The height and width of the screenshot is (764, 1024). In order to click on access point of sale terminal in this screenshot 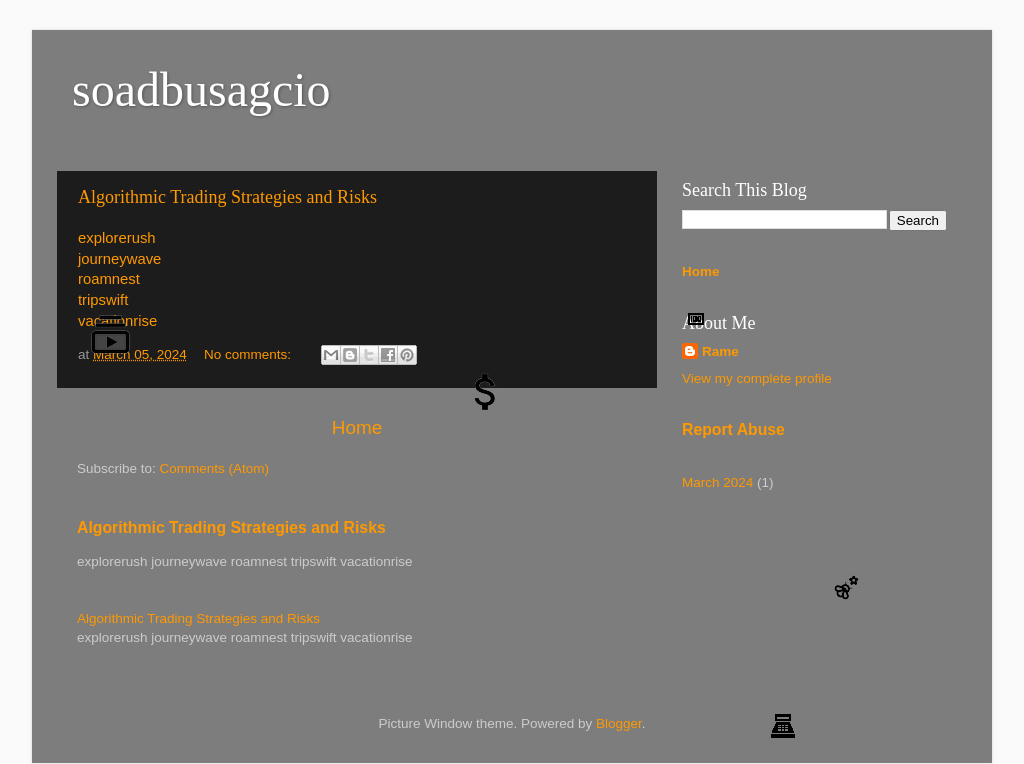, I will do `click(783, 726)`.